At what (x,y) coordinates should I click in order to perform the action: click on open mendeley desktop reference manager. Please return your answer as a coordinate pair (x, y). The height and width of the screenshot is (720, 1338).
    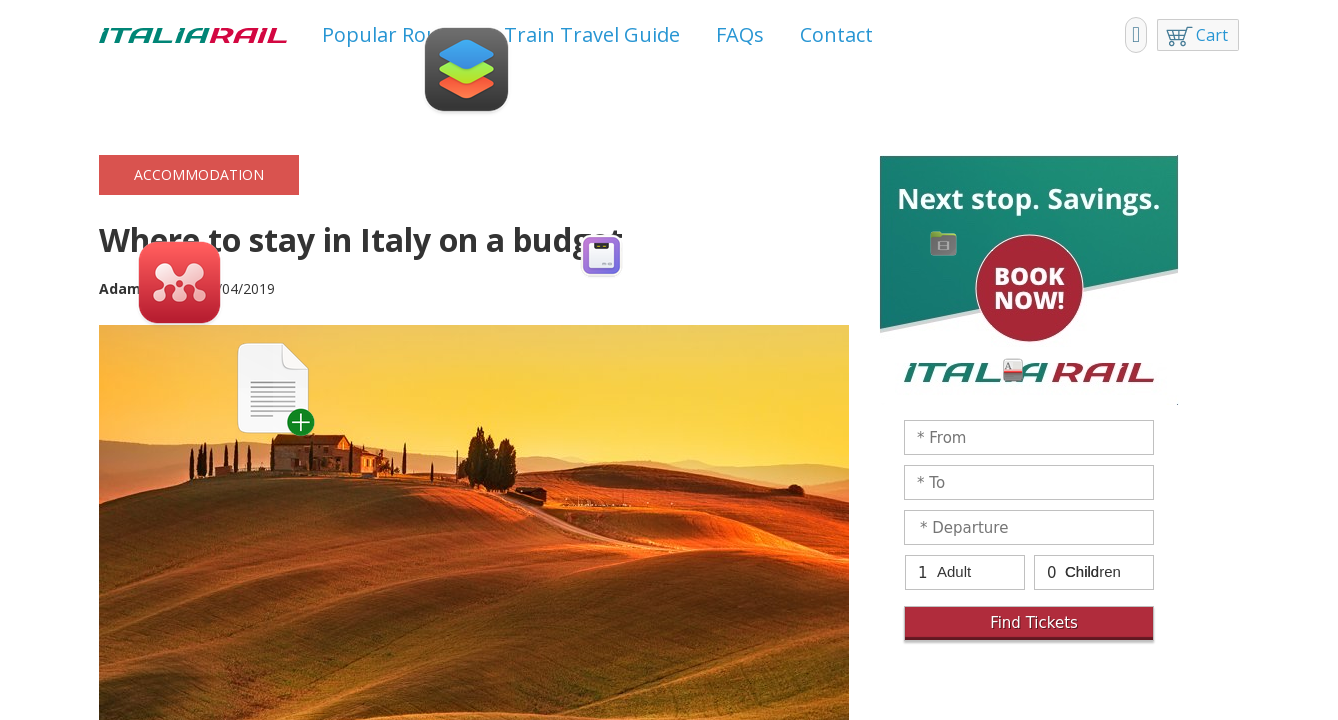
    Looking at the image, I should click on (179, 282).